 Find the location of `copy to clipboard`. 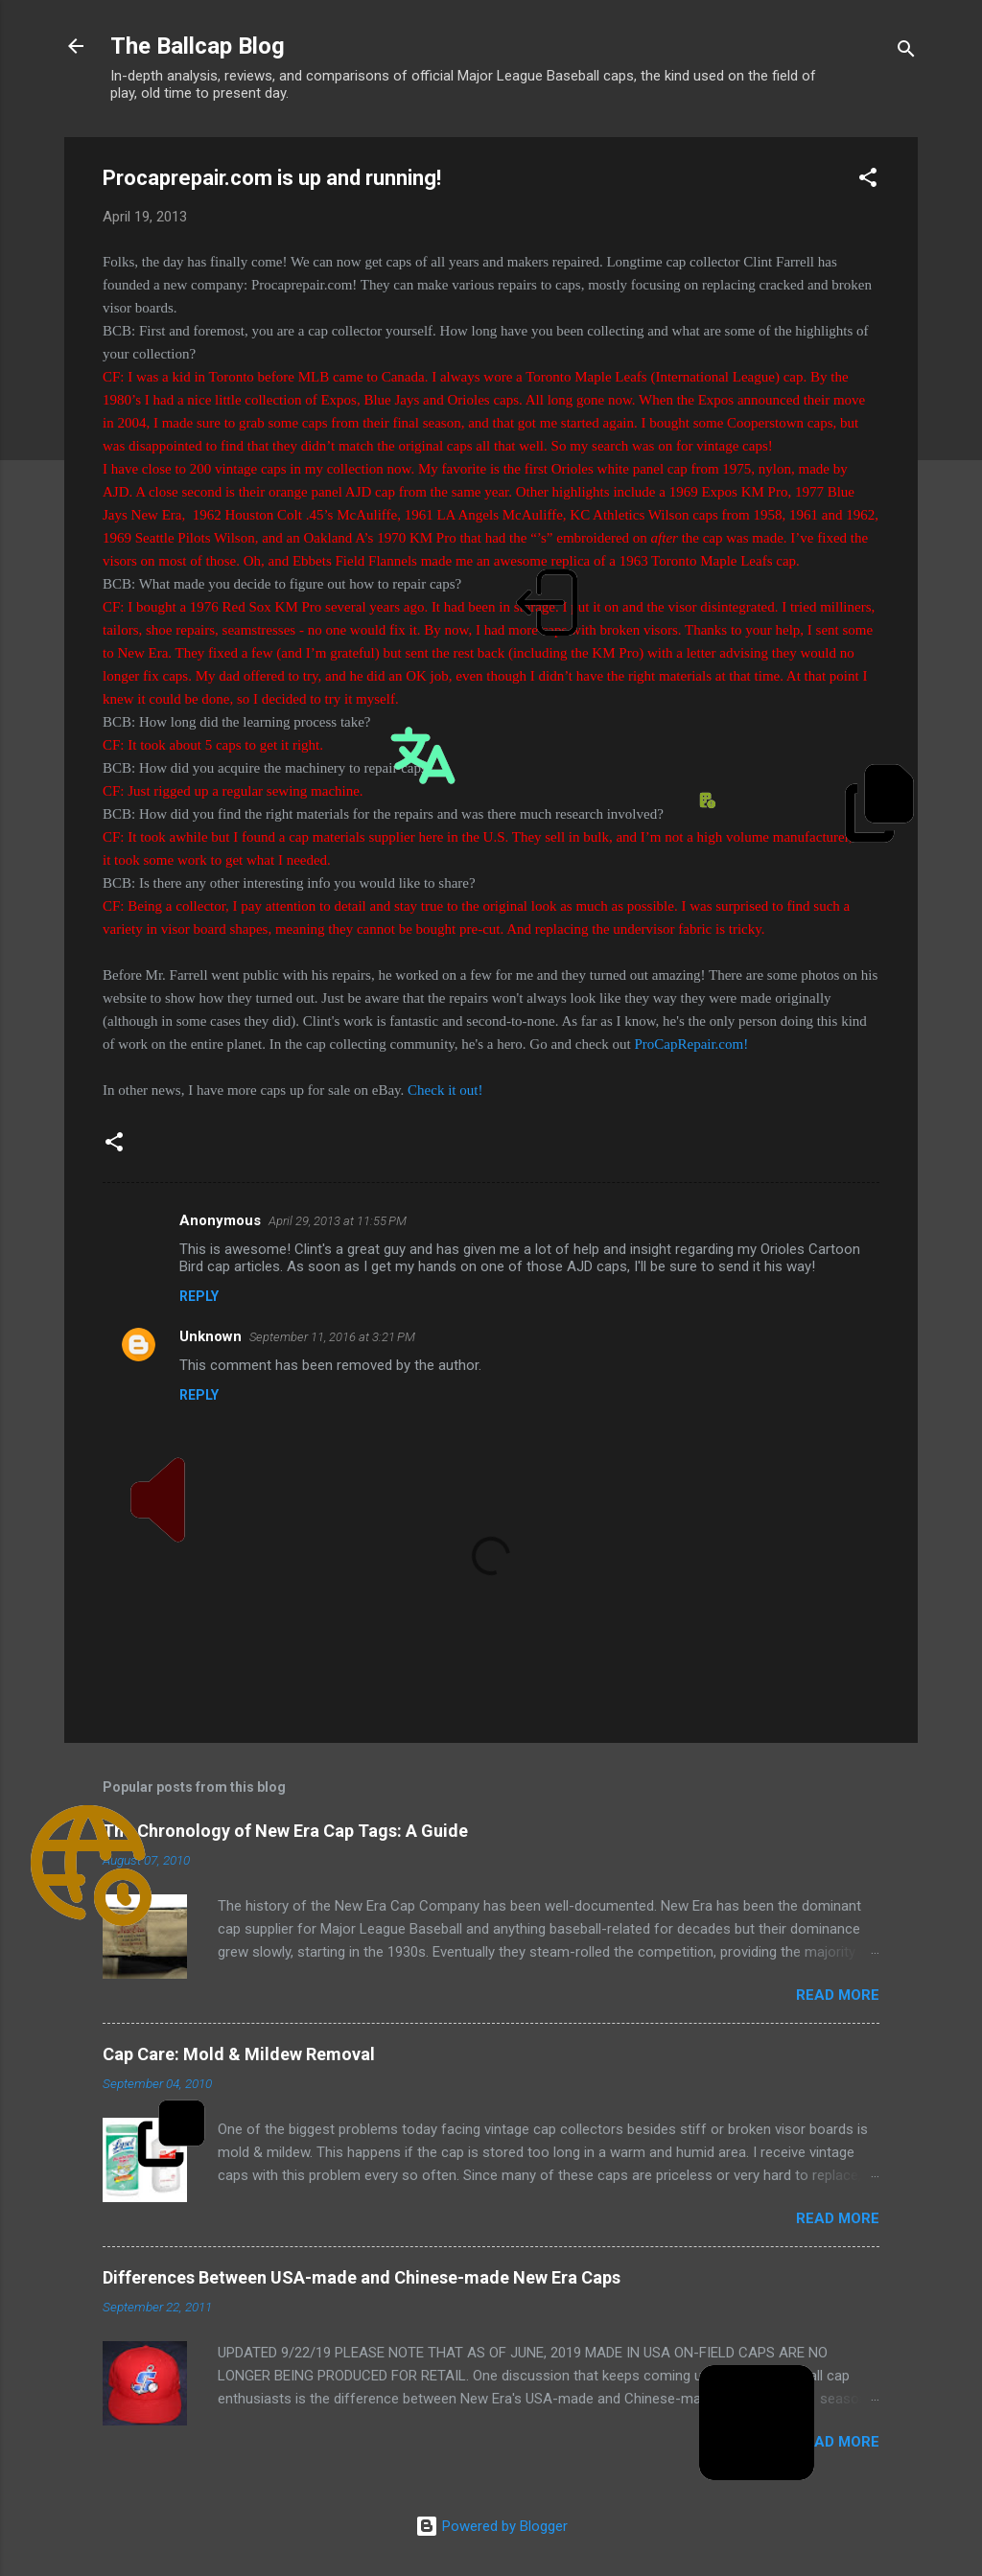

copy to clipboard is located at coordinates (879, 803).